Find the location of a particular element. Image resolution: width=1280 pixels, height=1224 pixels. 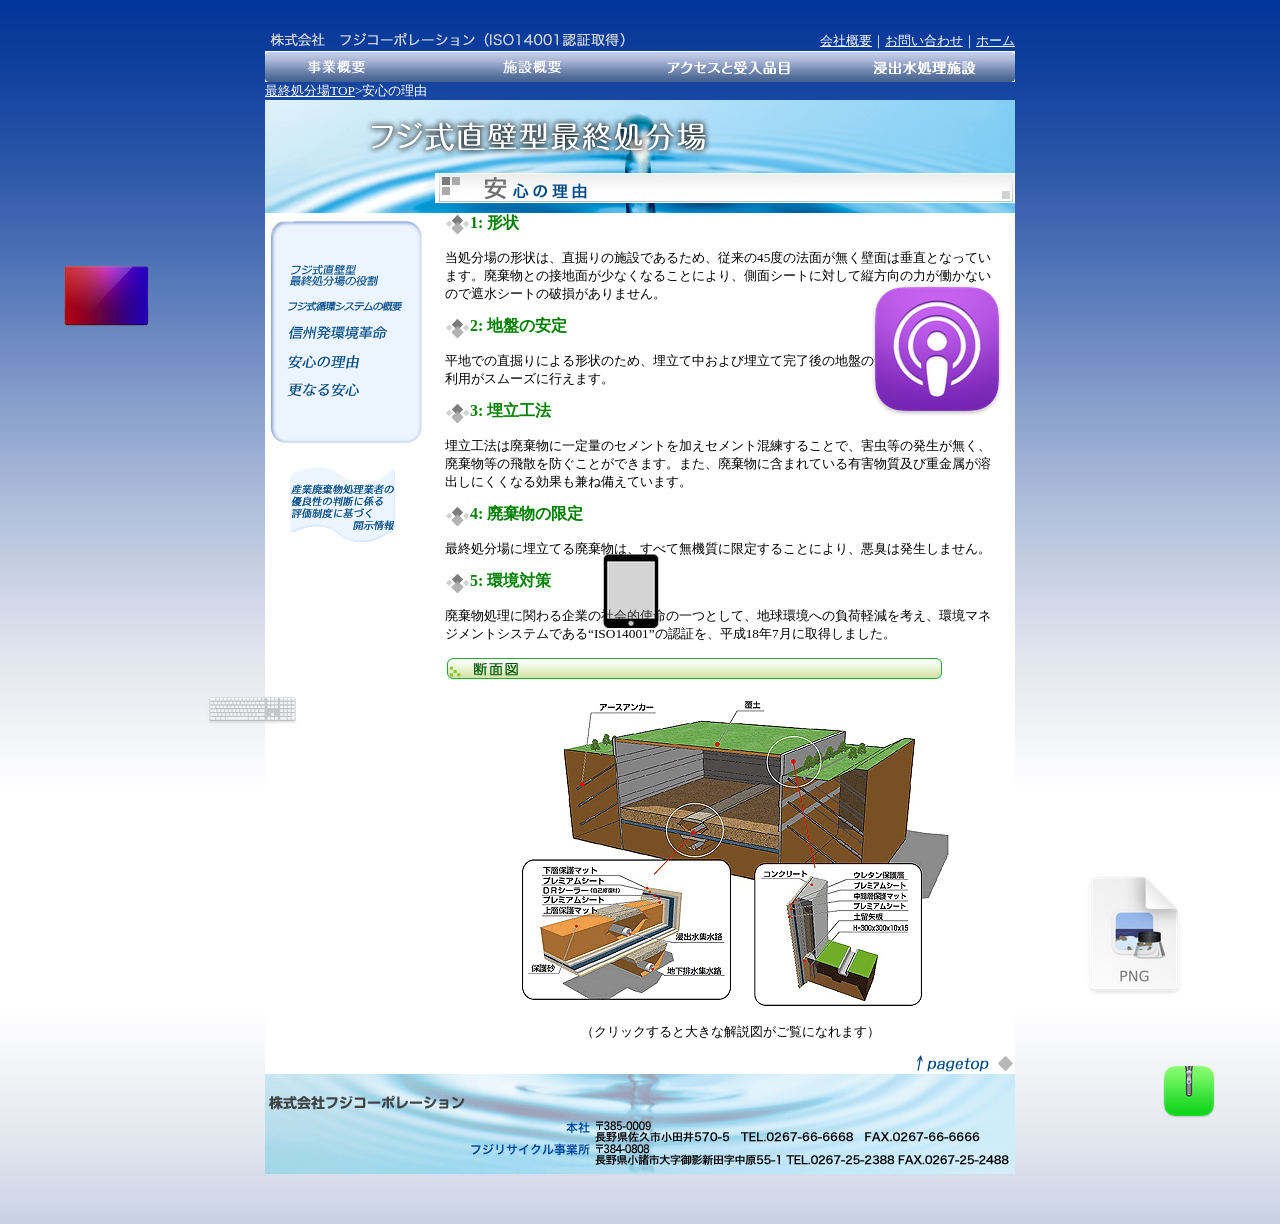

open the podcasts app is located at coordinates (937, 349).